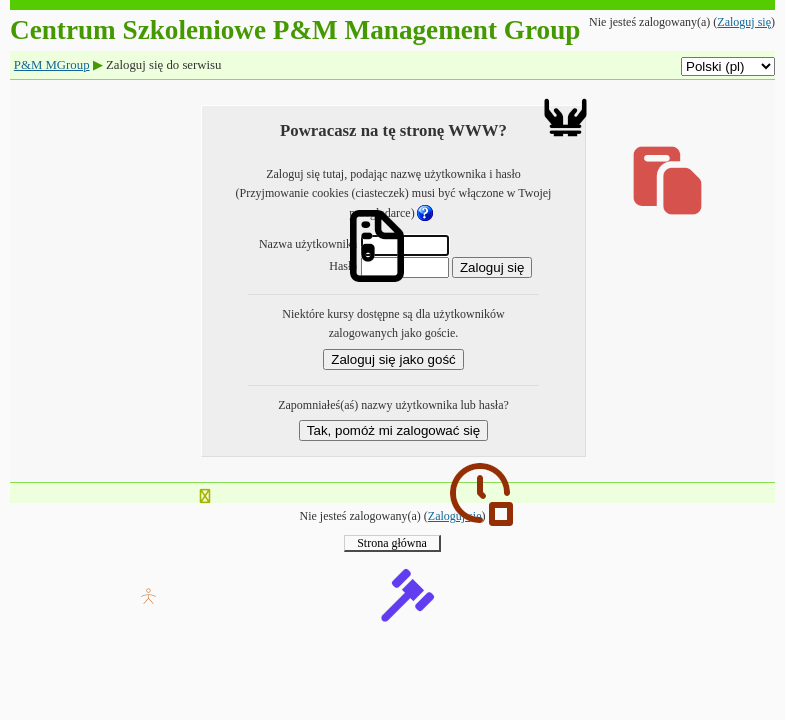 The height and width of the screenshot is (720, 785). Describe the element at coordinates (148, 596) in the screenshot. I see `view user profile` at that location.